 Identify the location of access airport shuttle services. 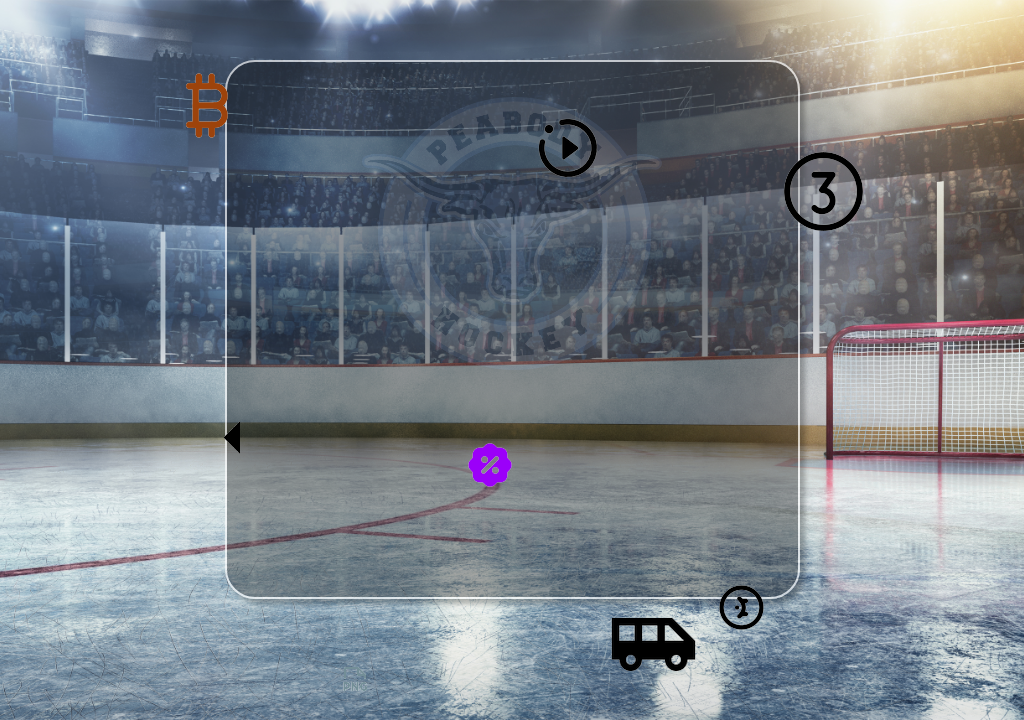
(653, 644).